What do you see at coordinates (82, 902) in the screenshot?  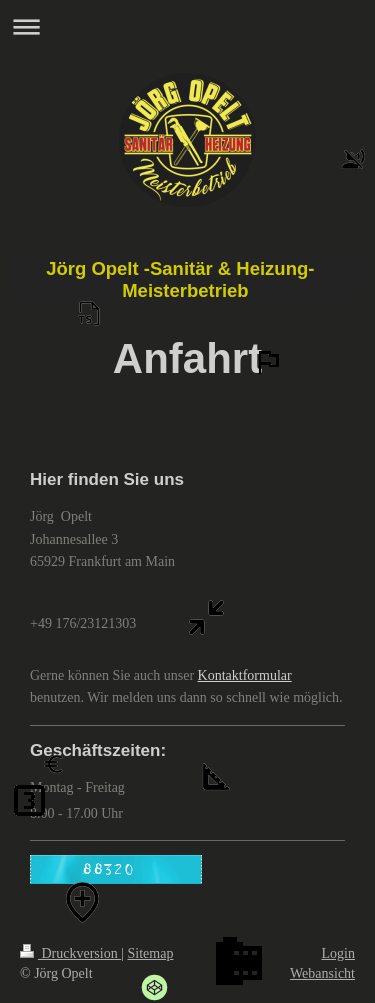 I see `add a new location pin` at bounding box center [82, 902].